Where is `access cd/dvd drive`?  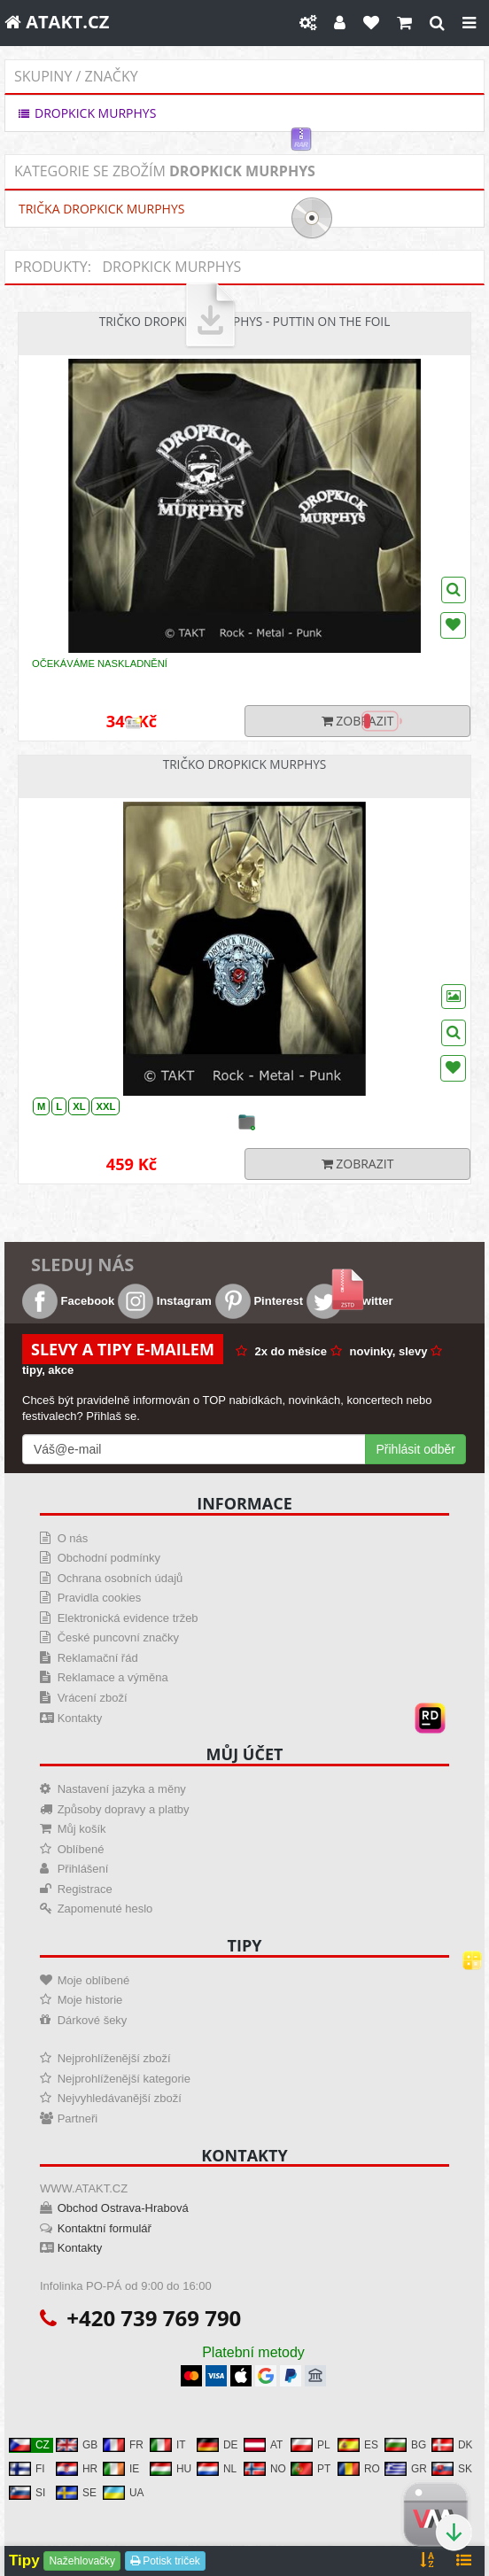
access cd/dvd drive is located at coordinates (312, 218).